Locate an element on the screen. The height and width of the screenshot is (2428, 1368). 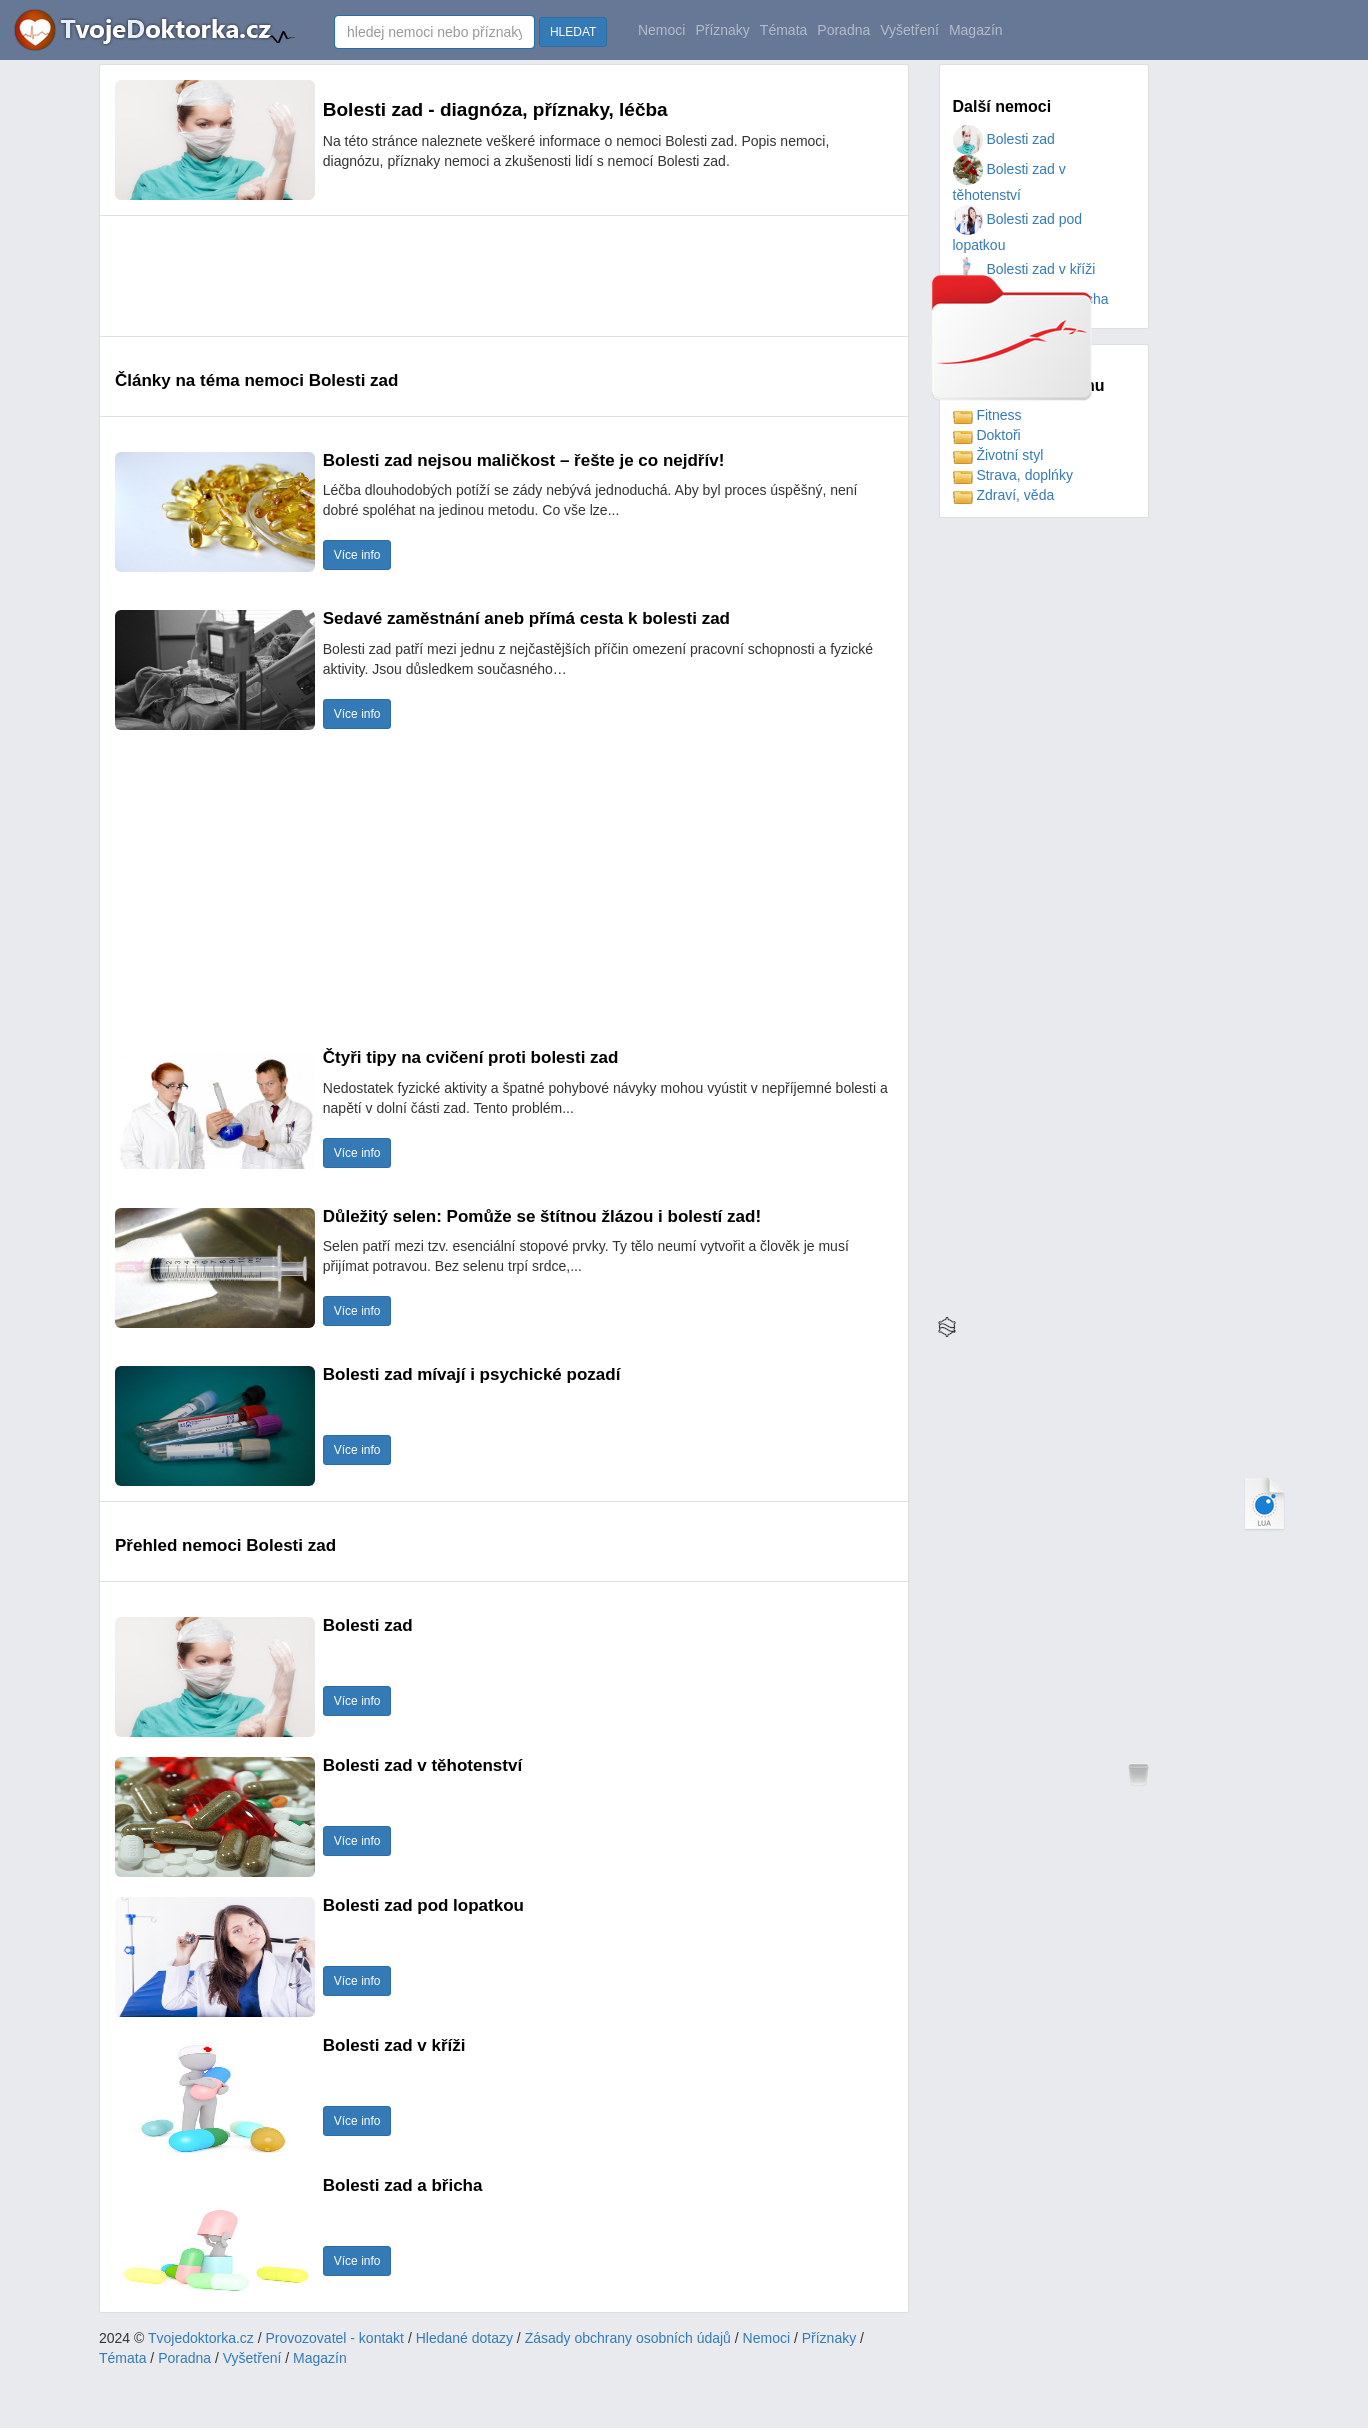
open the trash to view deleted items is located at coordinates (1138, 1774).